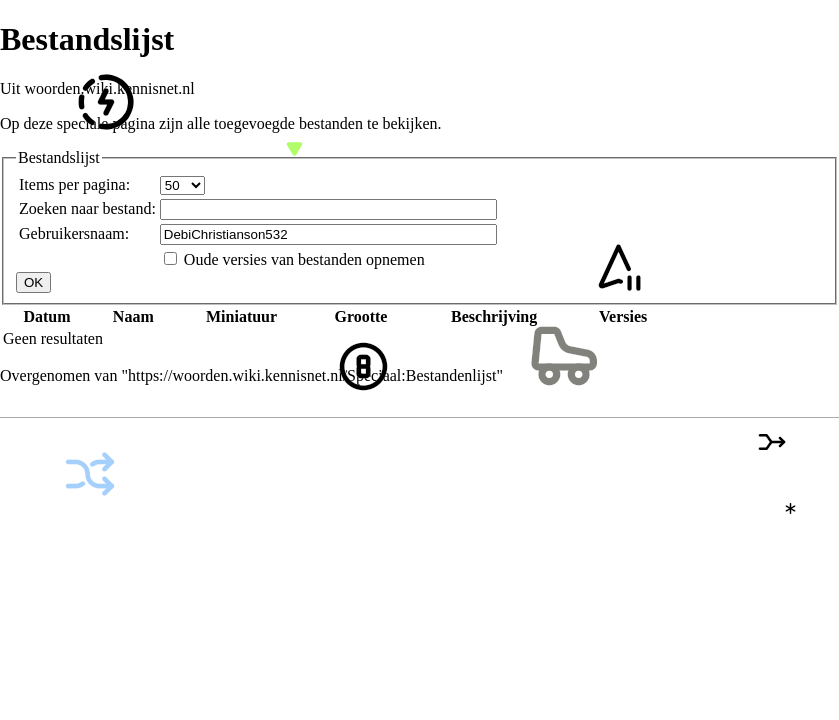  Describe the element at coordinates (564, 356) in the screenshot. I see `browse roller skating activities or locations` at that location.